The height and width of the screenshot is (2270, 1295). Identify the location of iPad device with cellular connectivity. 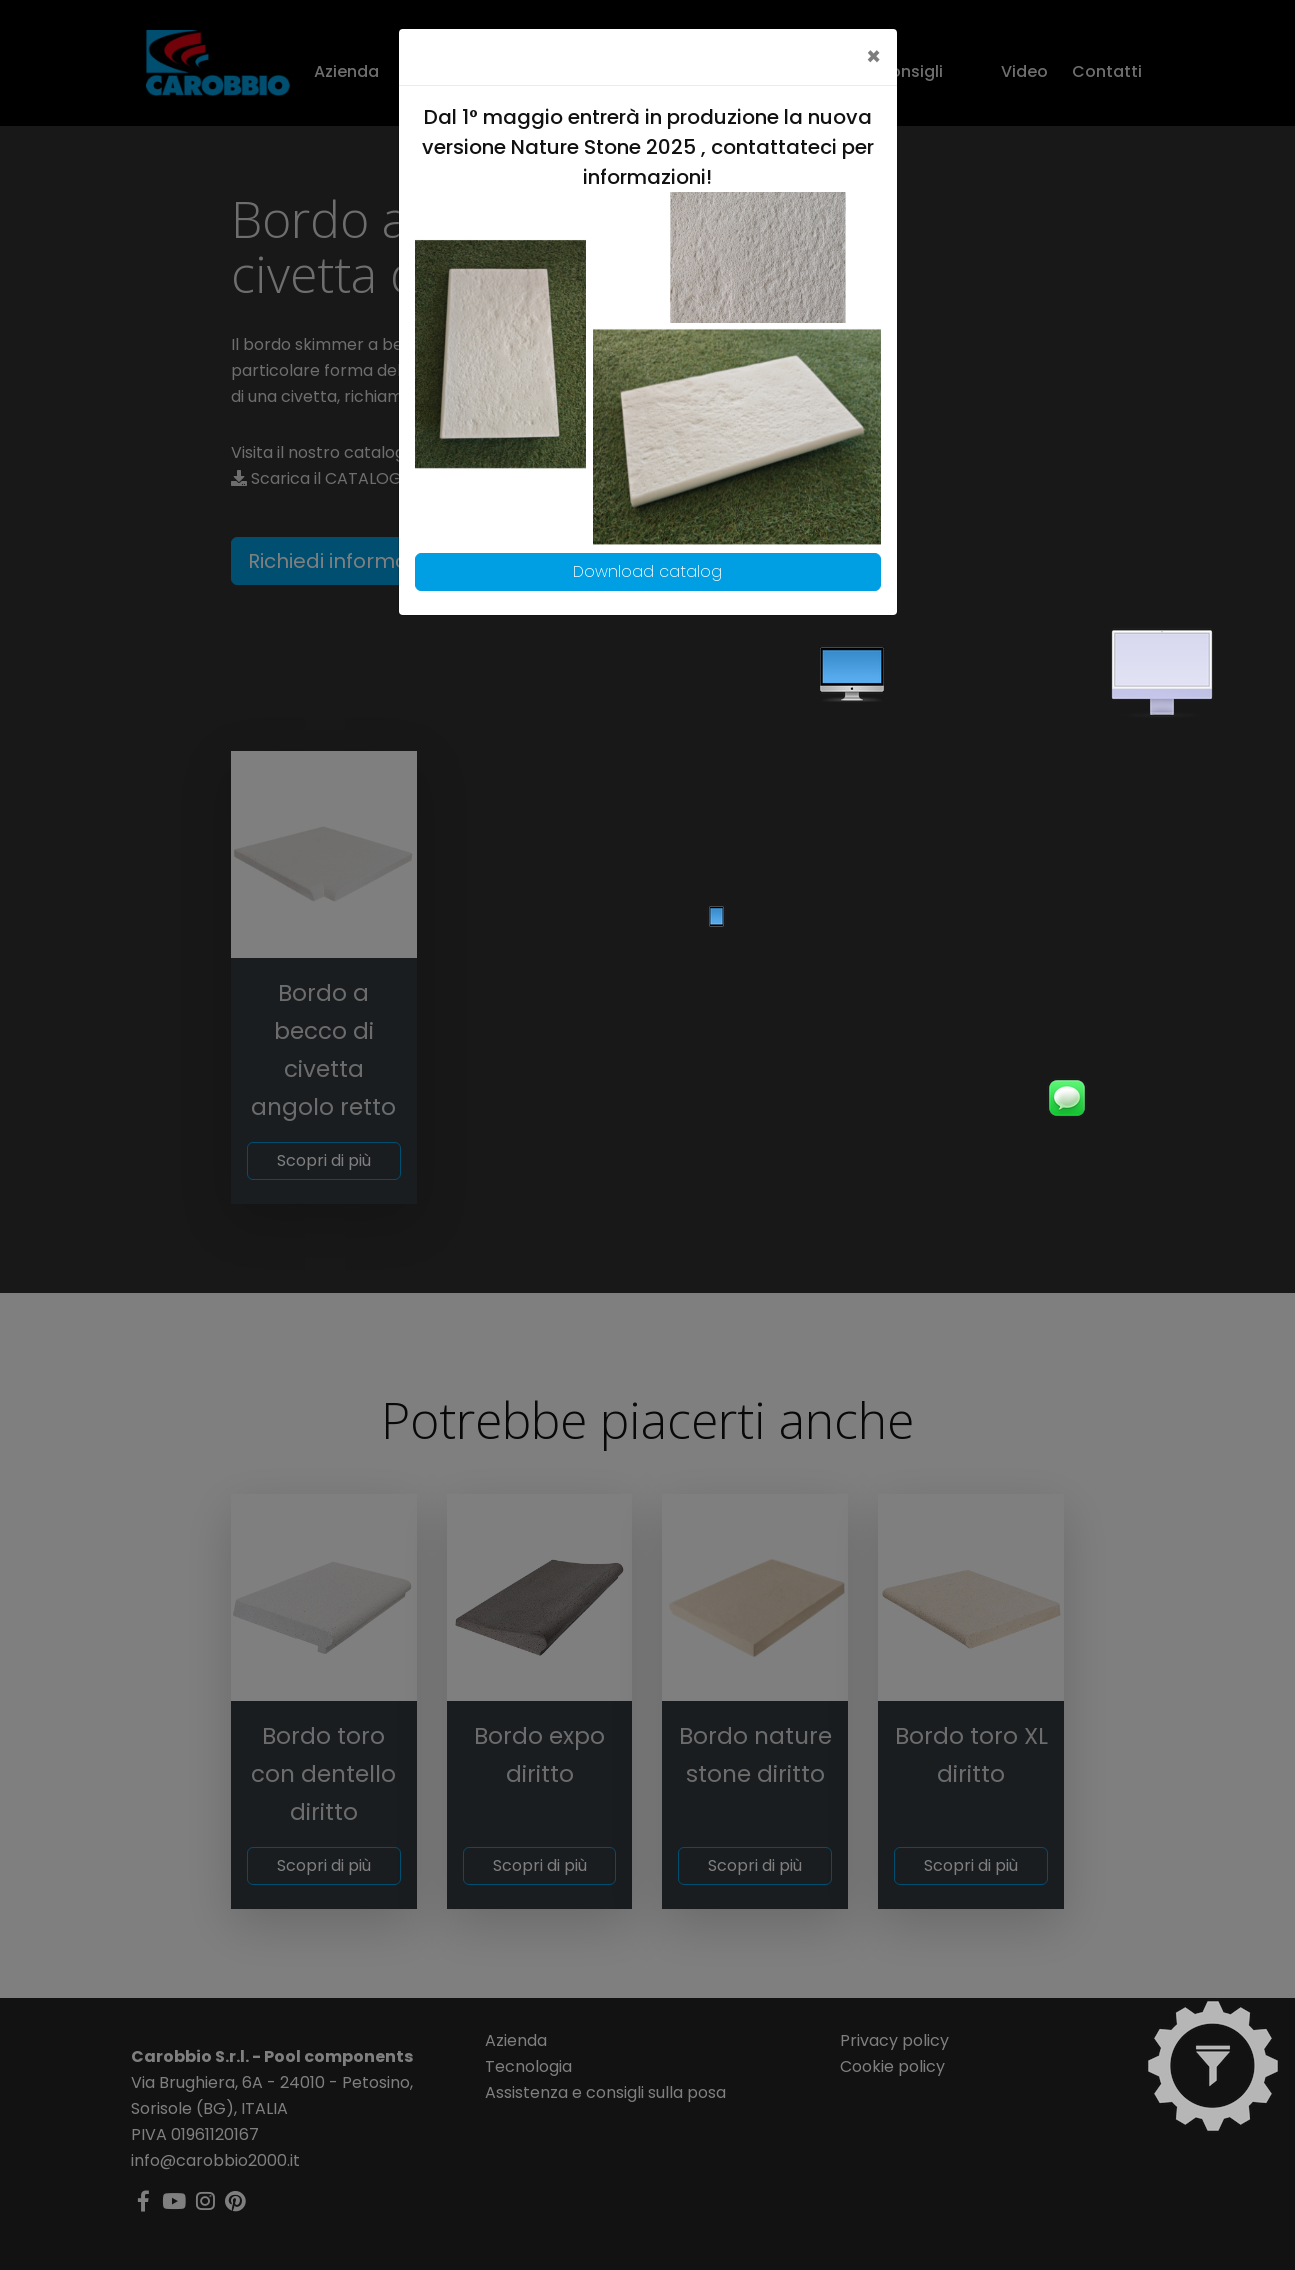
(716, 916).